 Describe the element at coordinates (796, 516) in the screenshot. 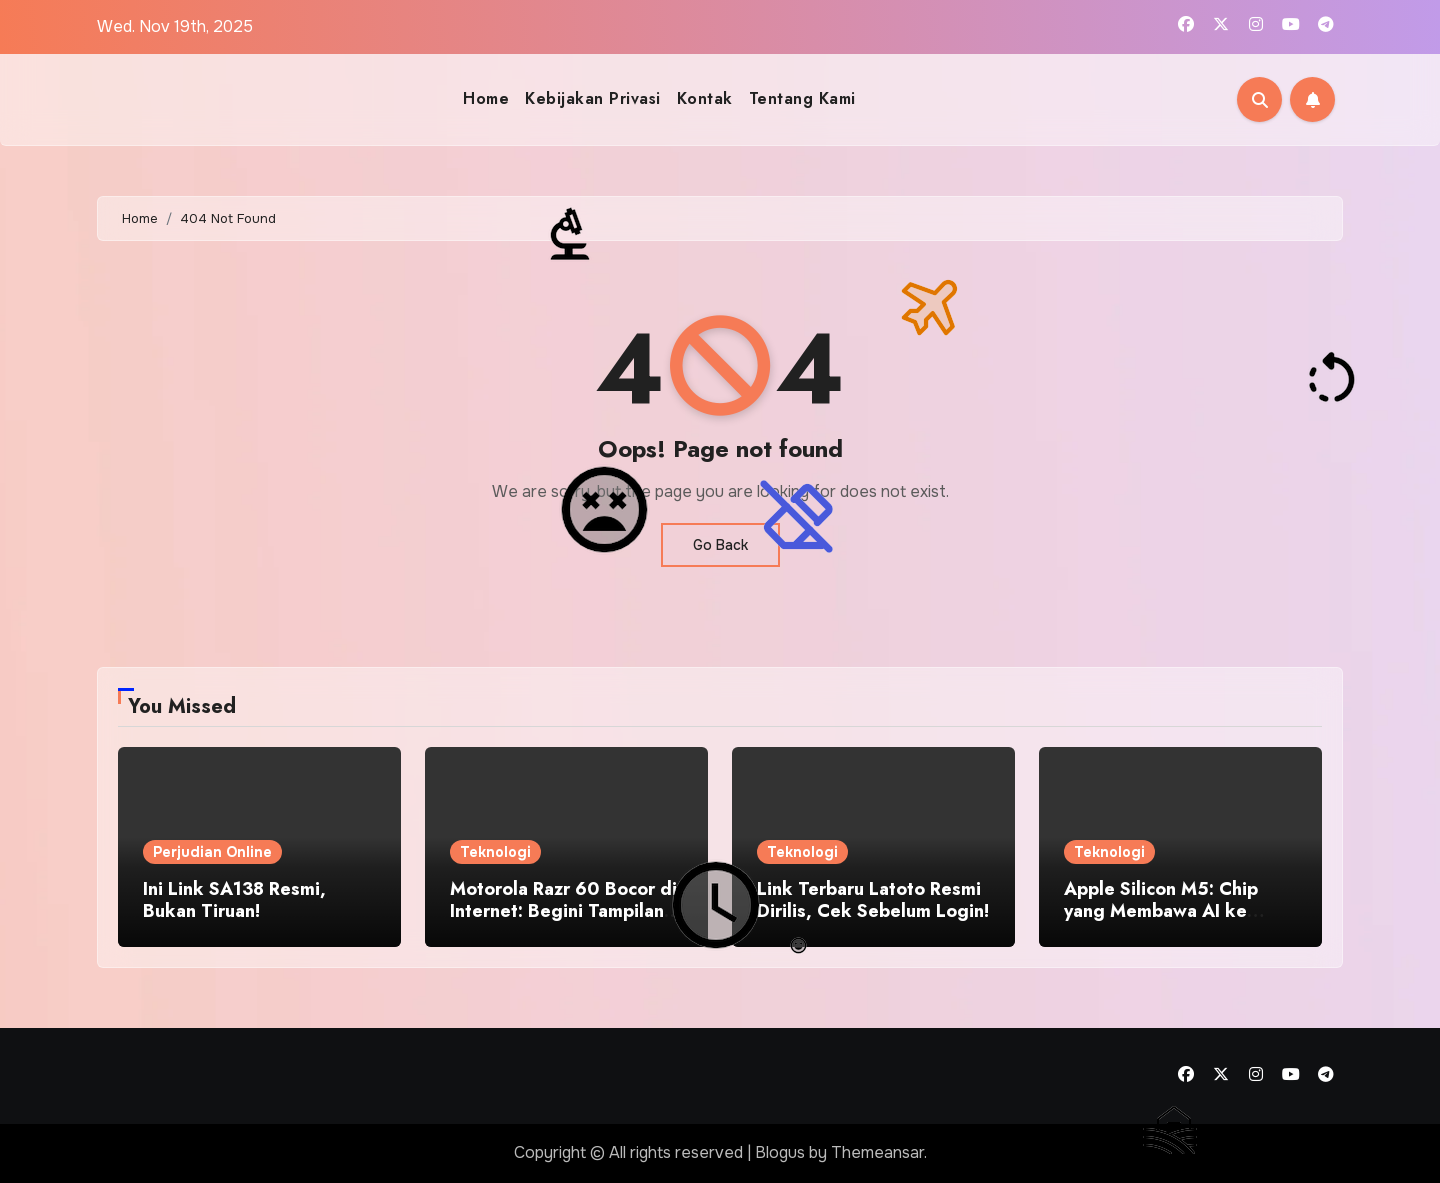

I see `eraser tool is disabled` at that location.